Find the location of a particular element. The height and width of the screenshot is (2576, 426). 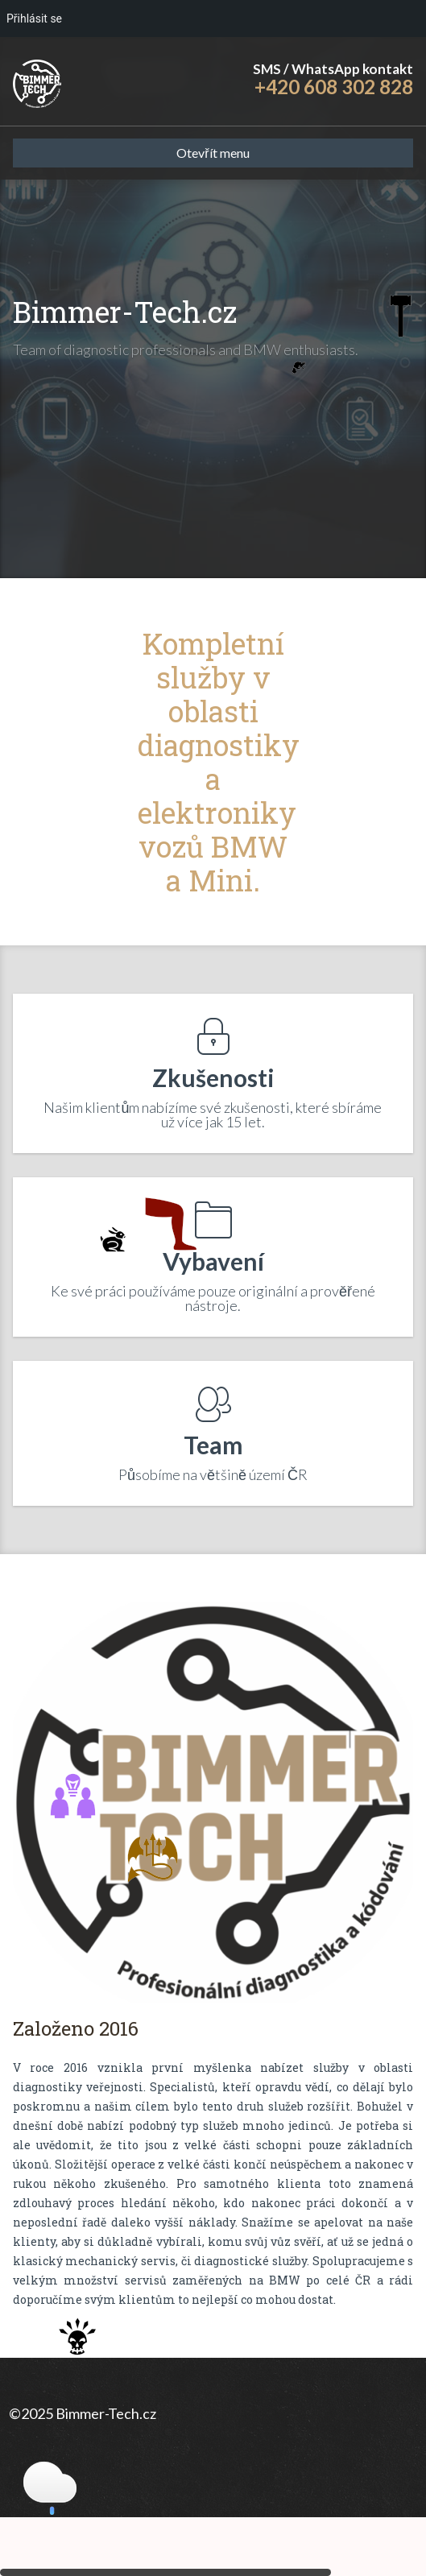

activate trample ability in a card game is located at coordinates (400, 316).